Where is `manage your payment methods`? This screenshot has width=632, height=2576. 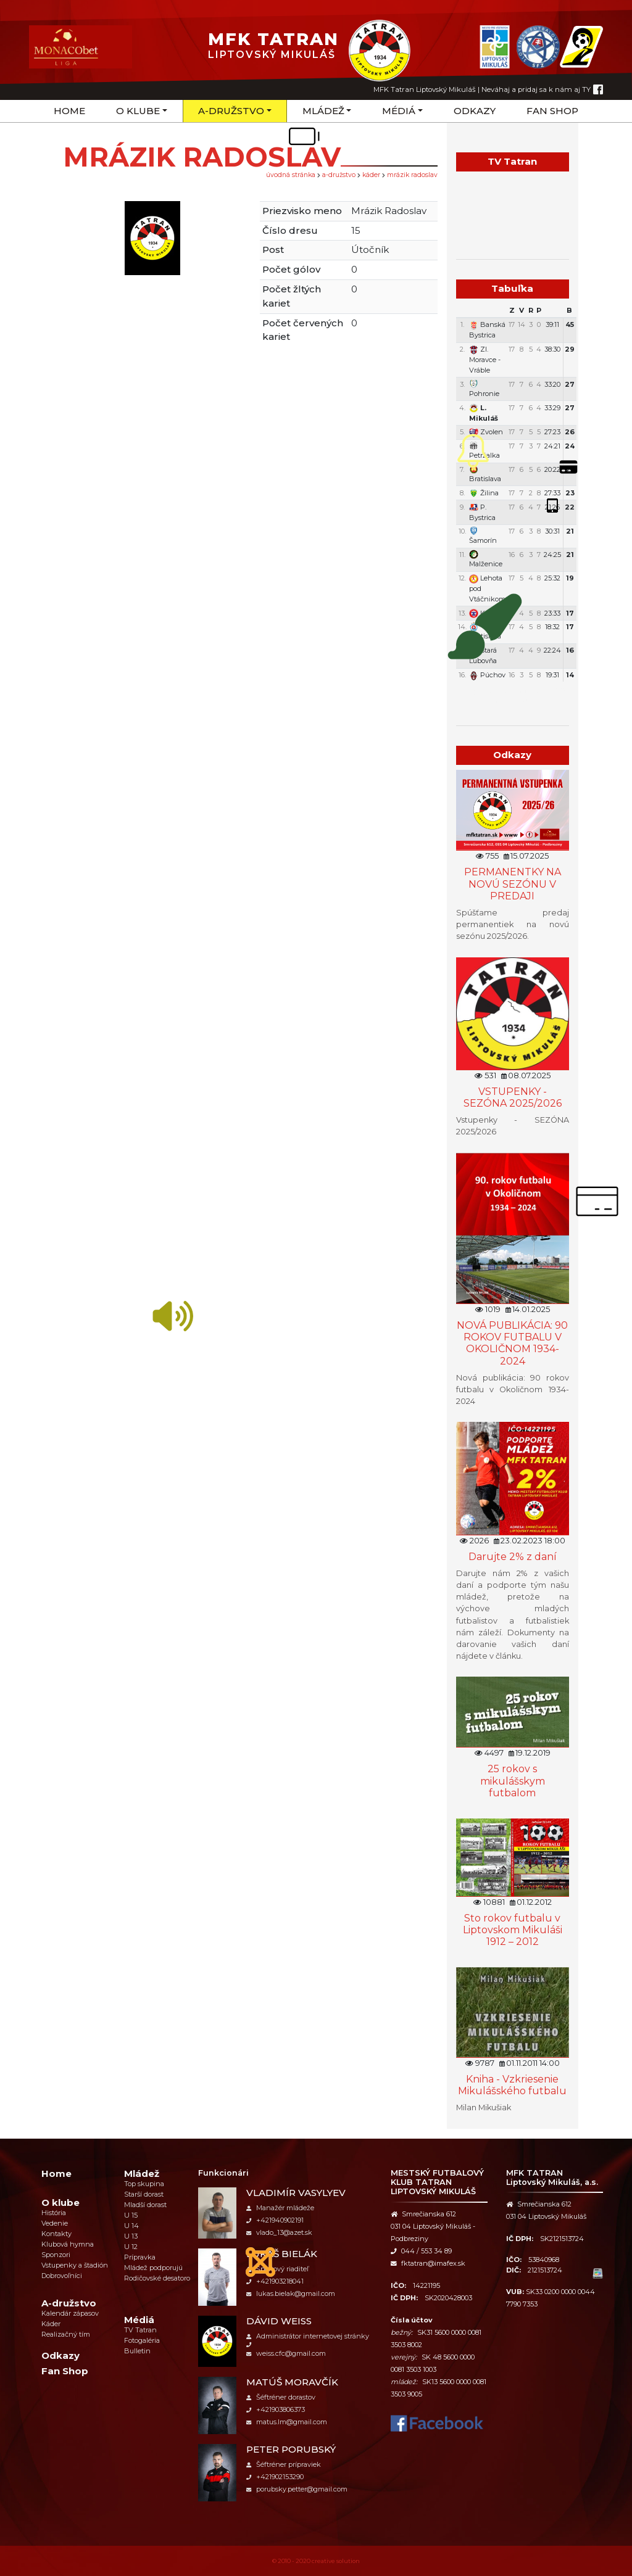
manage your payment methods is located at coordinates (568, 467).